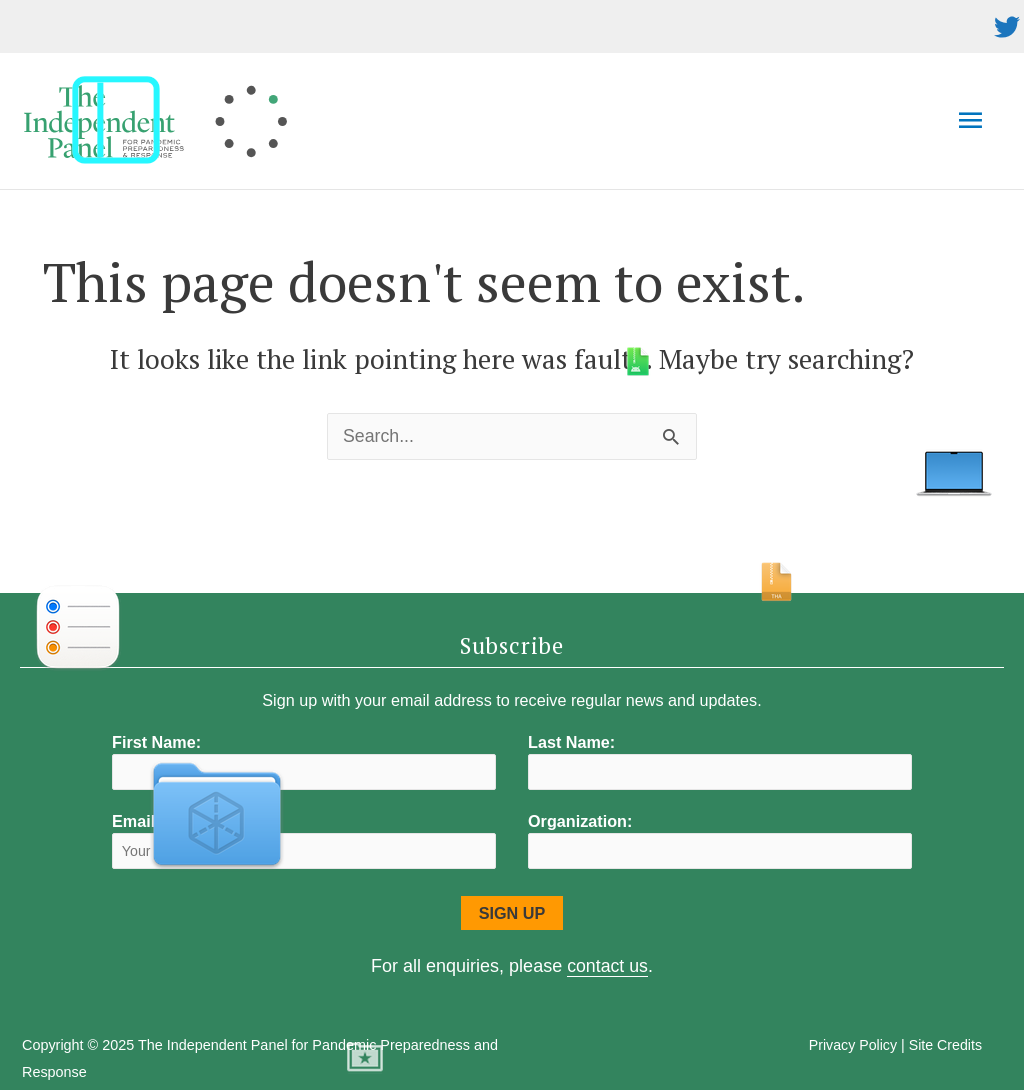 This screenshot has width=1024, height=1090. I want to click on open the reminders app, so click(78, 627).